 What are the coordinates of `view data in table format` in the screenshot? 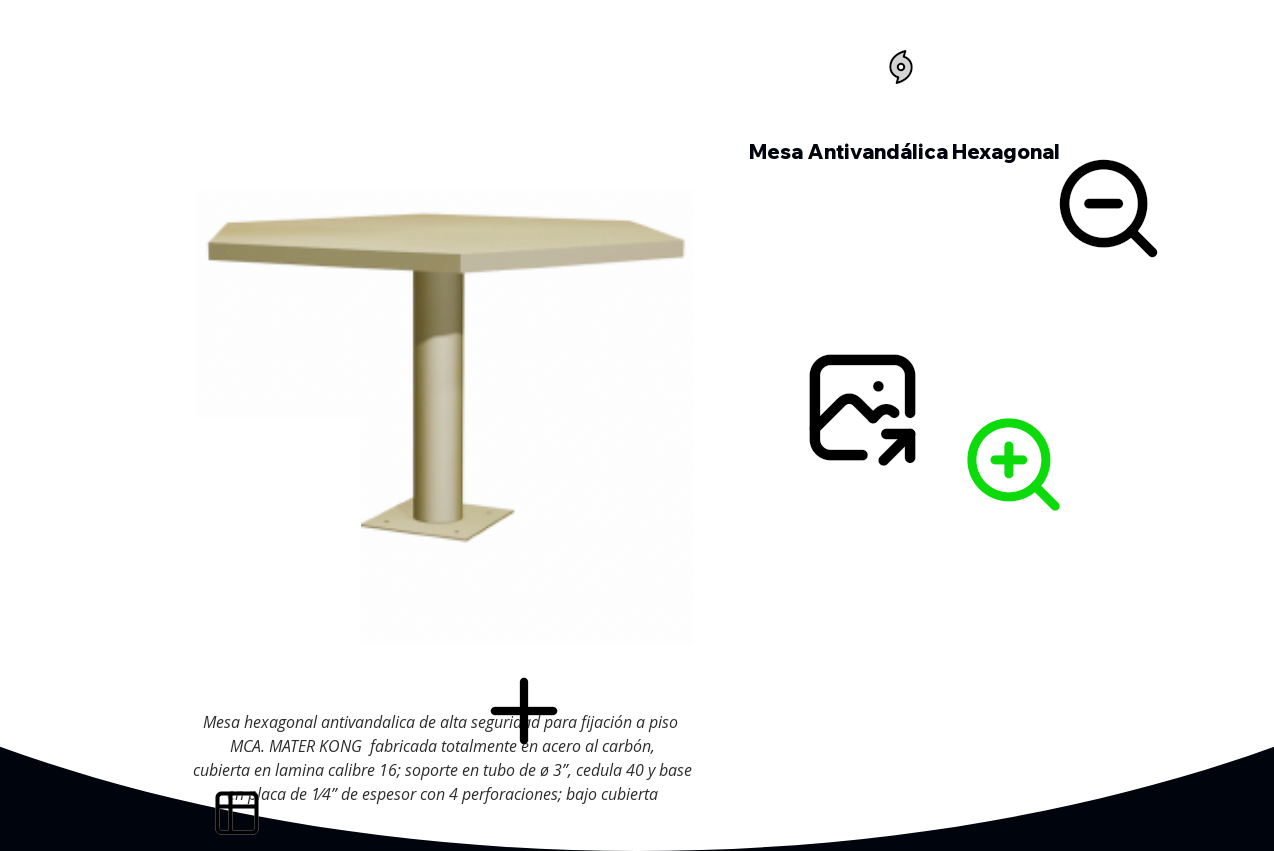 It's located at (237, 813).